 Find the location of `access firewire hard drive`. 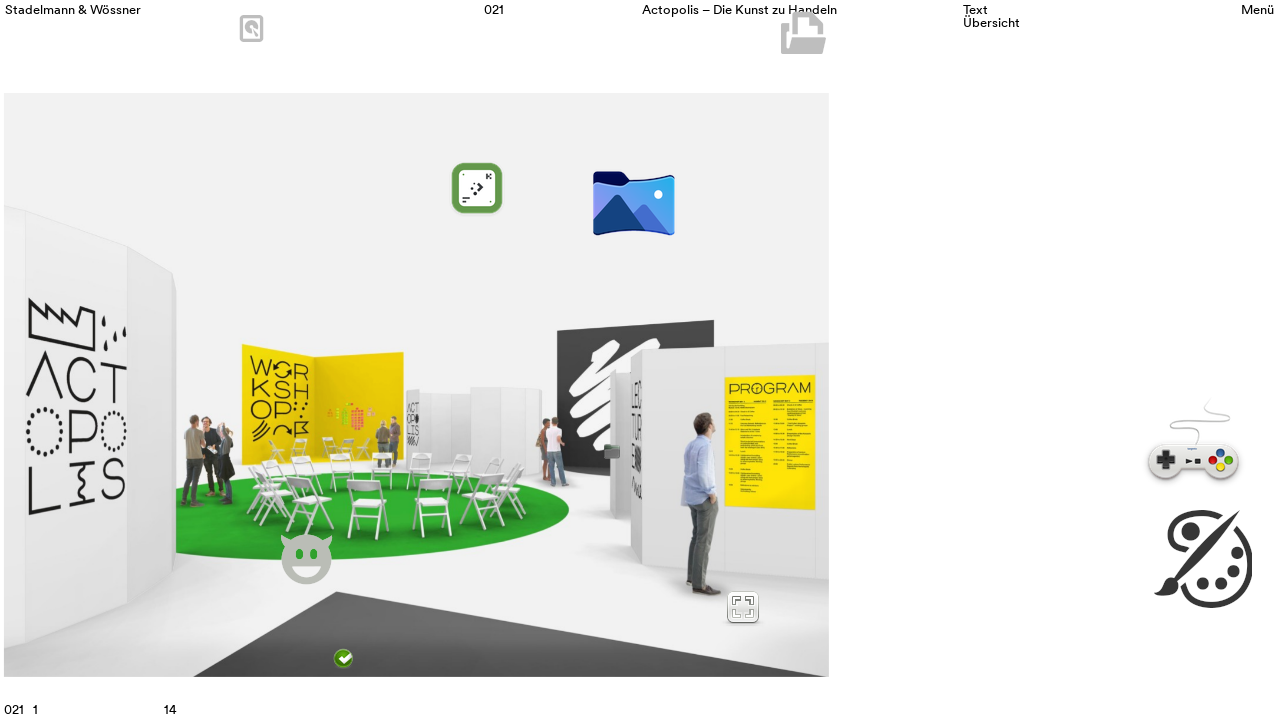

access firewire hard drive is located at coordinates (251, 28).